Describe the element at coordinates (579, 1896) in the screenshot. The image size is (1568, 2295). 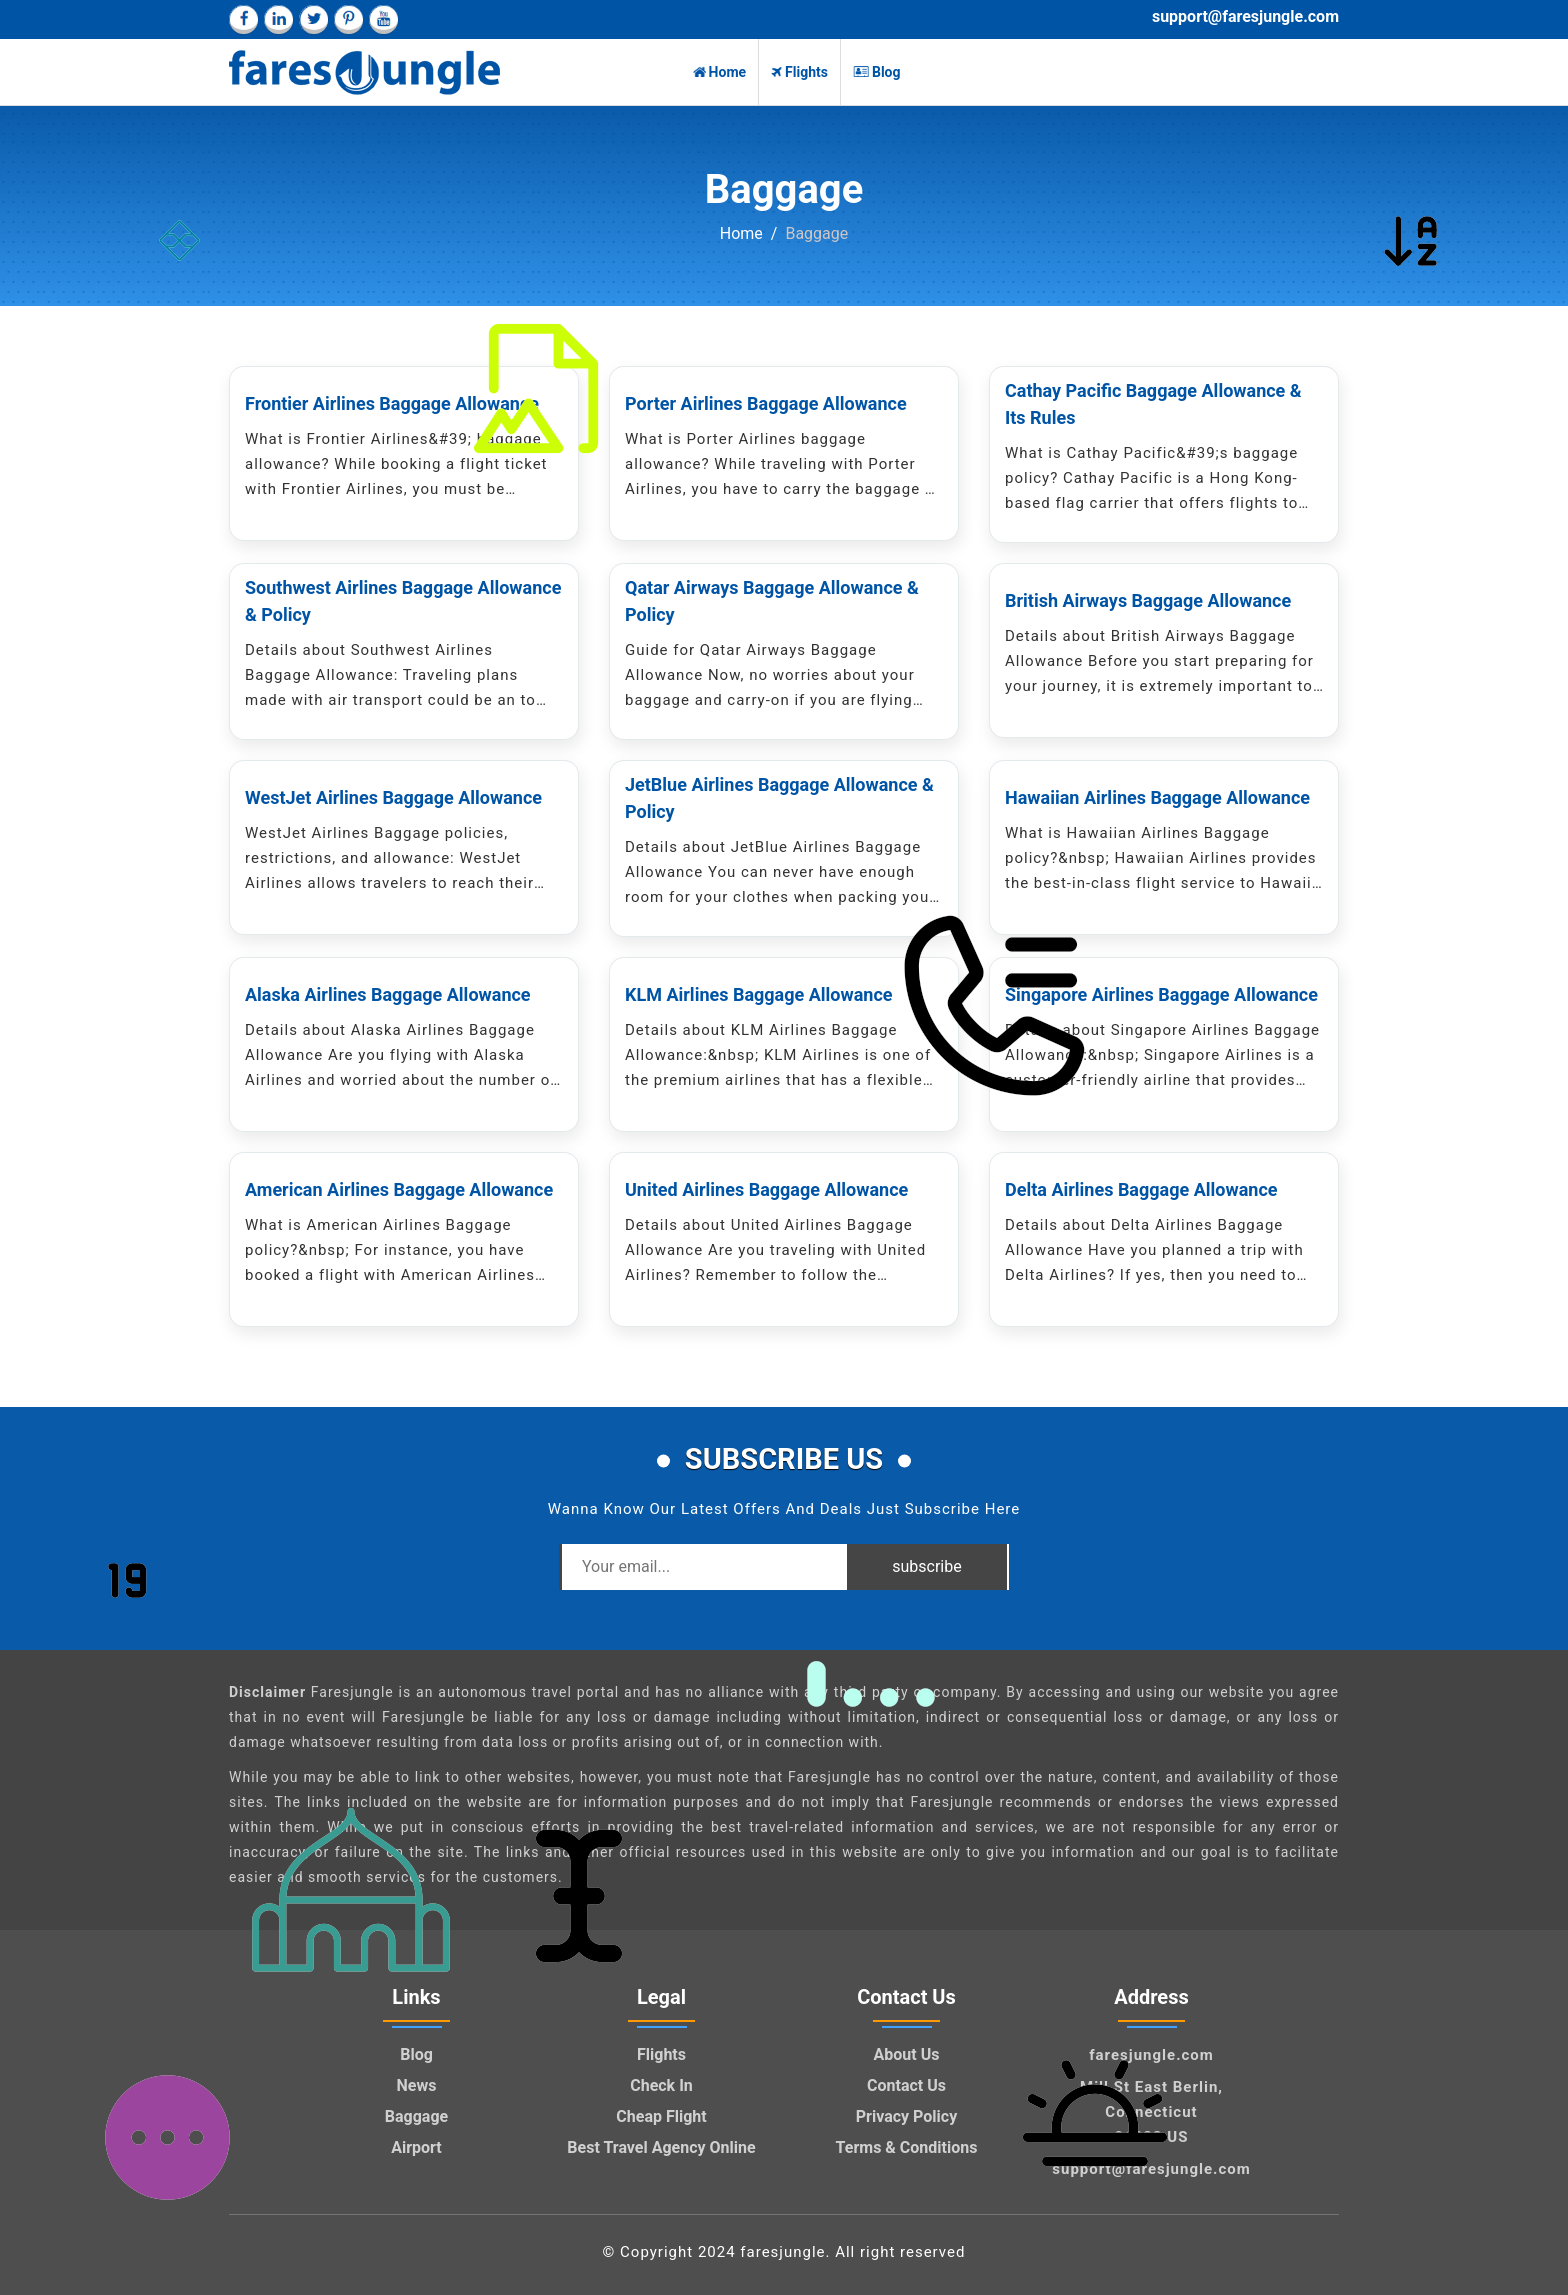
I see `text input field is active` at that location.